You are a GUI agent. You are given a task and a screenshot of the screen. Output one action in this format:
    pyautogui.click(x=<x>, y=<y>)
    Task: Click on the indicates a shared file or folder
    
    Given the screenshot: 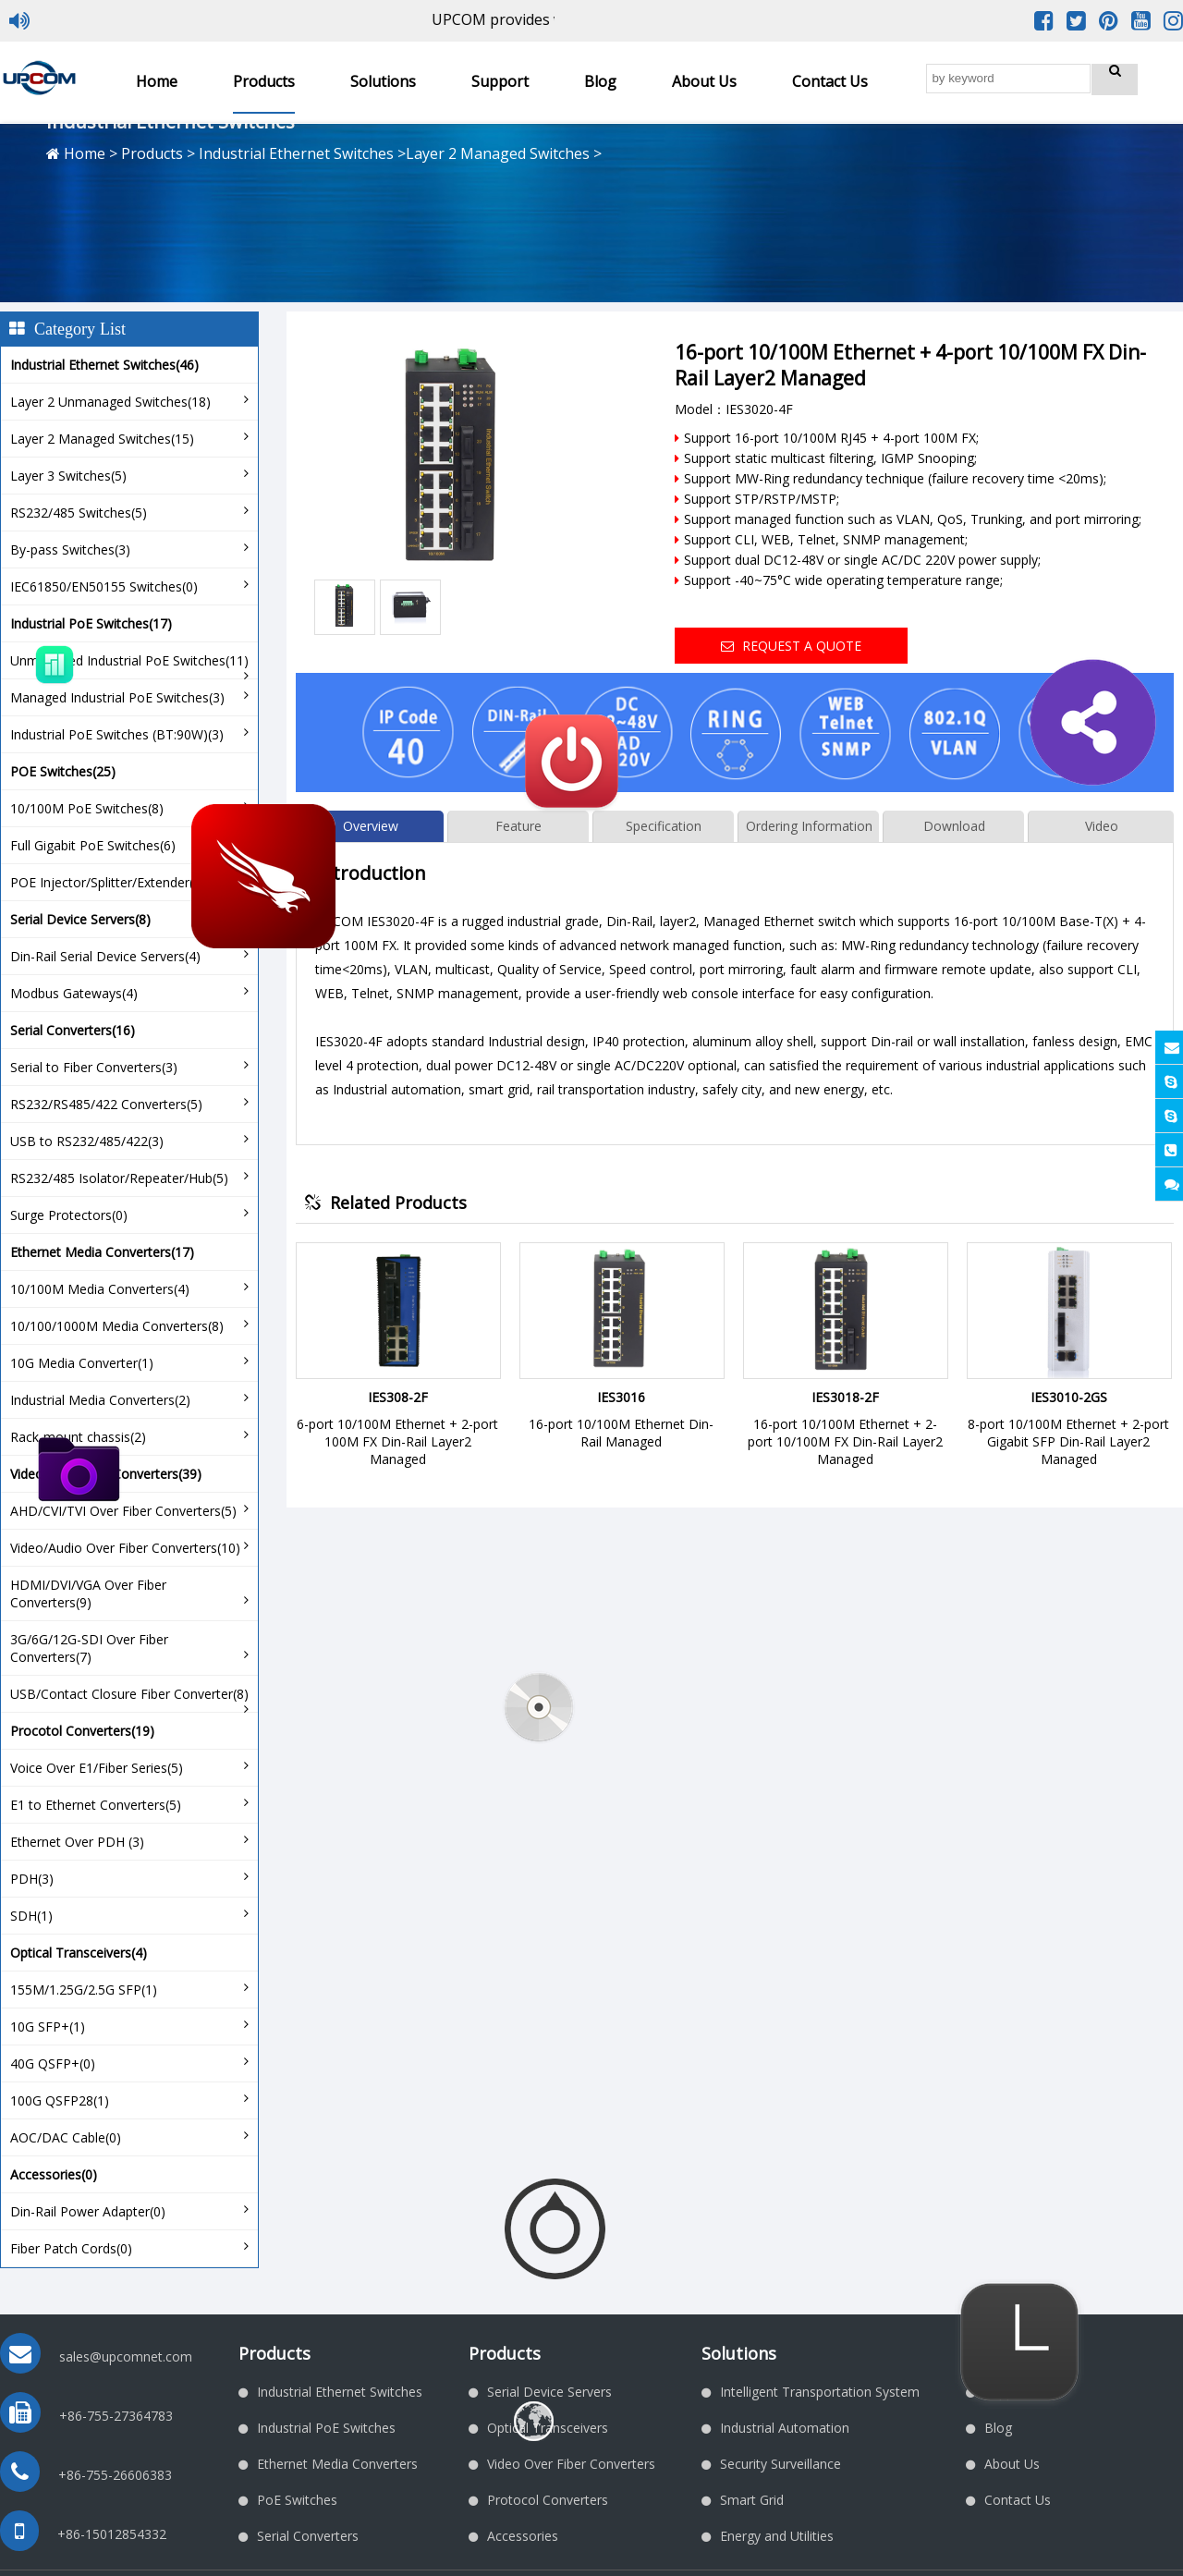 What is the action you would take?
    pyautogui.click(x=1092, y=722)
    